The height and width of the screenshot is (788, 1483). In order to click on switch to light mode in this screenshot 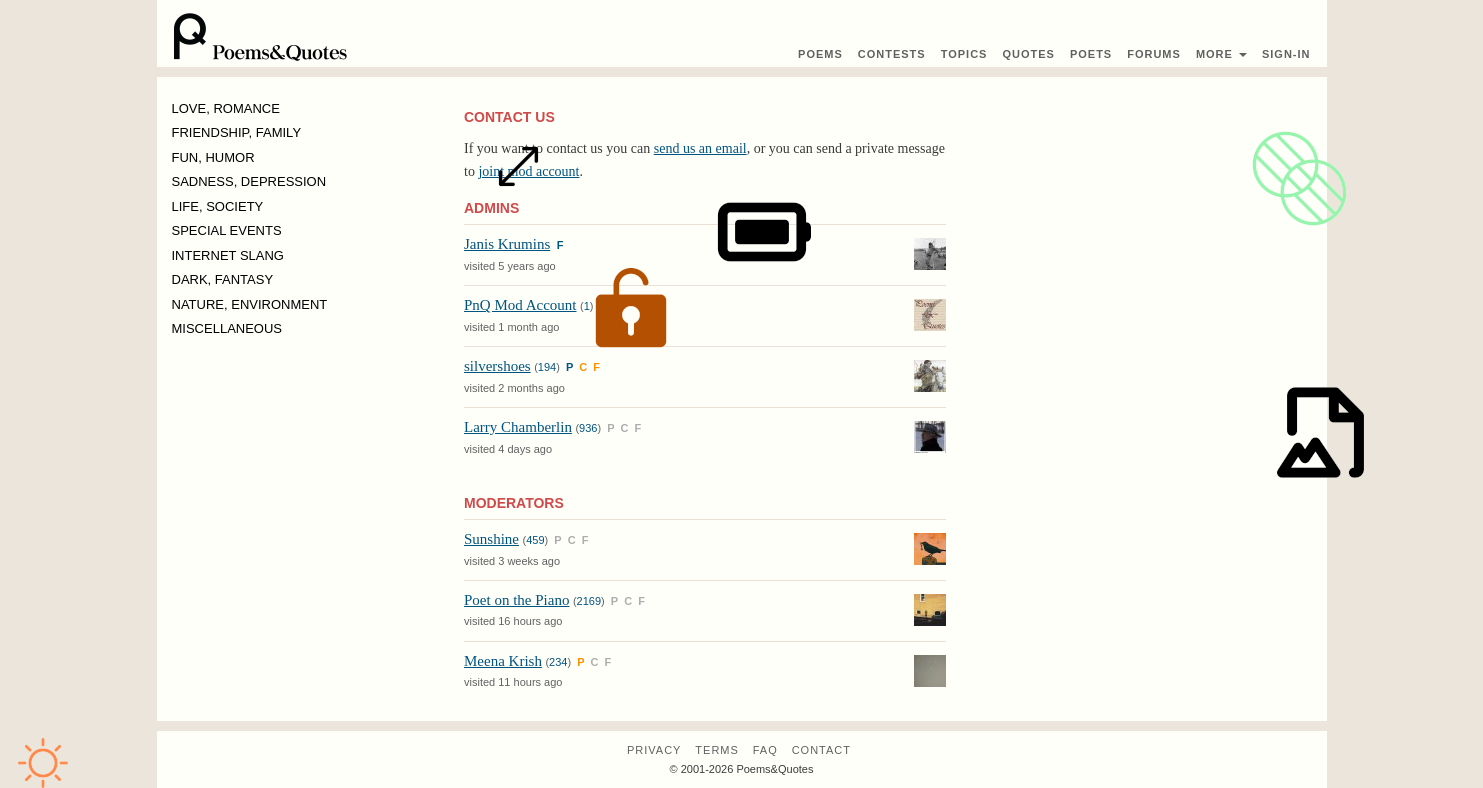, I will do `click(43, 763)`.